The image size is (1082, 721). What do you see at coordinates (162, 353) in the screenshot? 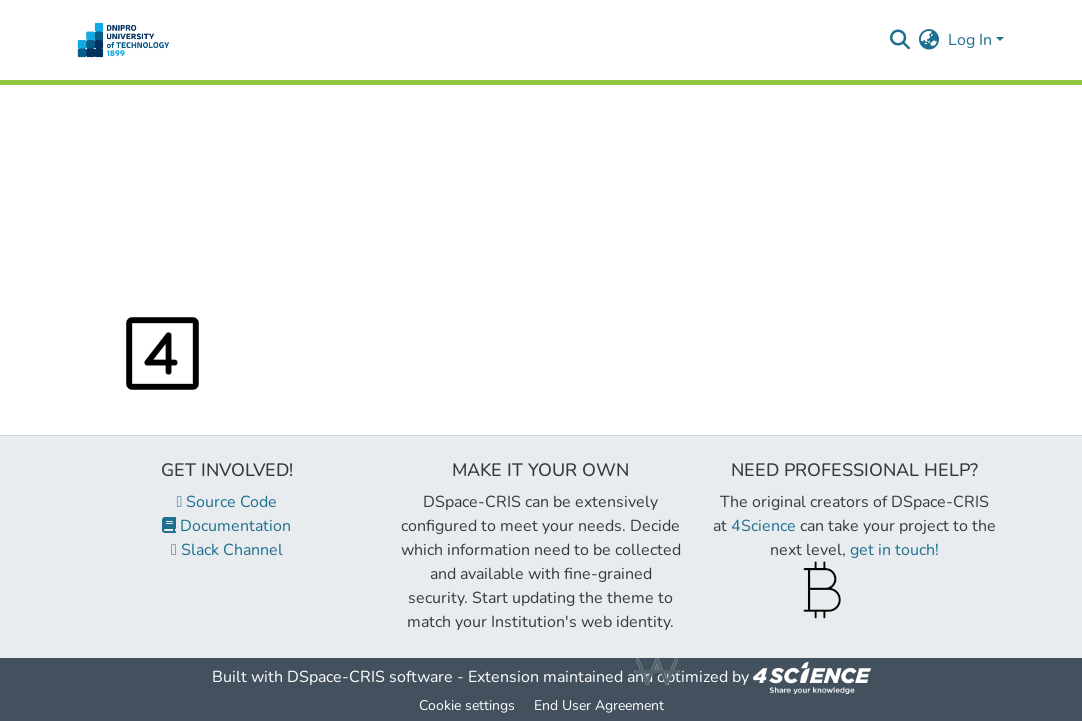
I see `select or input the number four` at bounding box center [162, 353].